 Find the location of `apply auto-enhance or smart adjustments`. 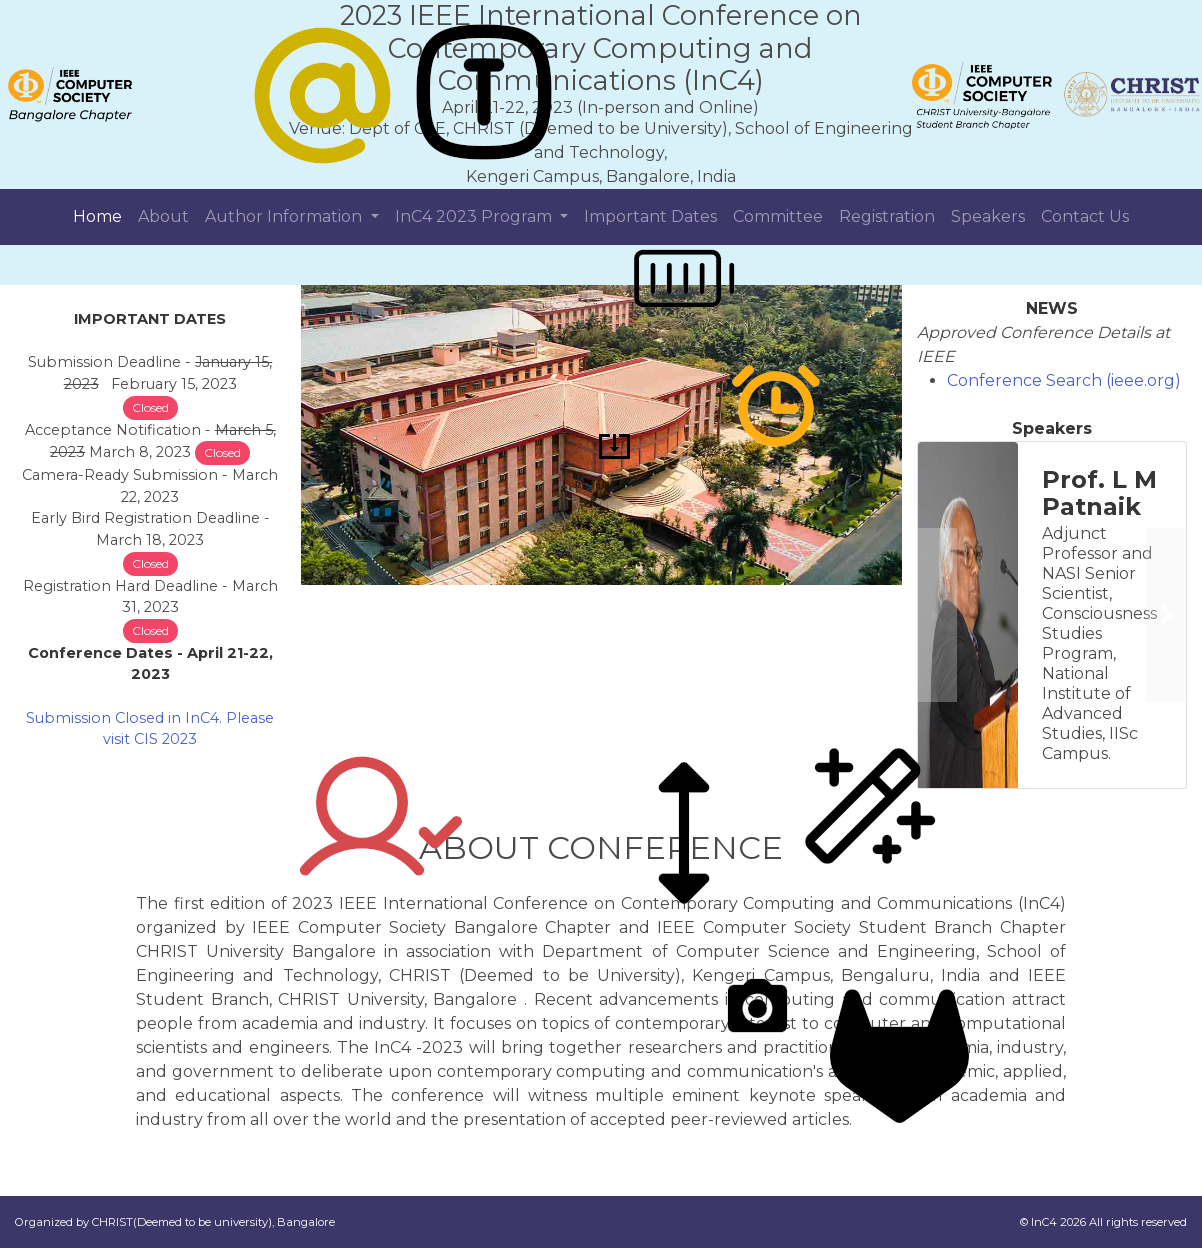

apply auto-enhance or smart adjustments is located at coordinates (863, 806).